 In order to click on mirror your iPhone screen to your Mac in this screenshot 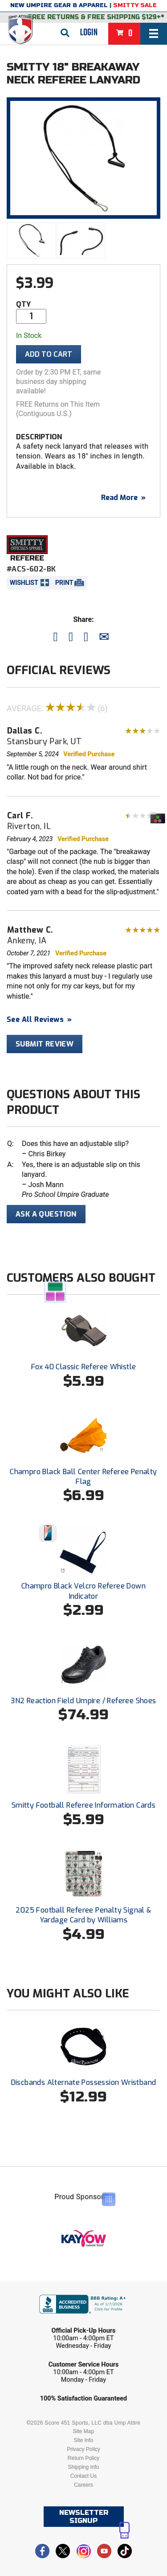, I will do `click(48, 1533)`.